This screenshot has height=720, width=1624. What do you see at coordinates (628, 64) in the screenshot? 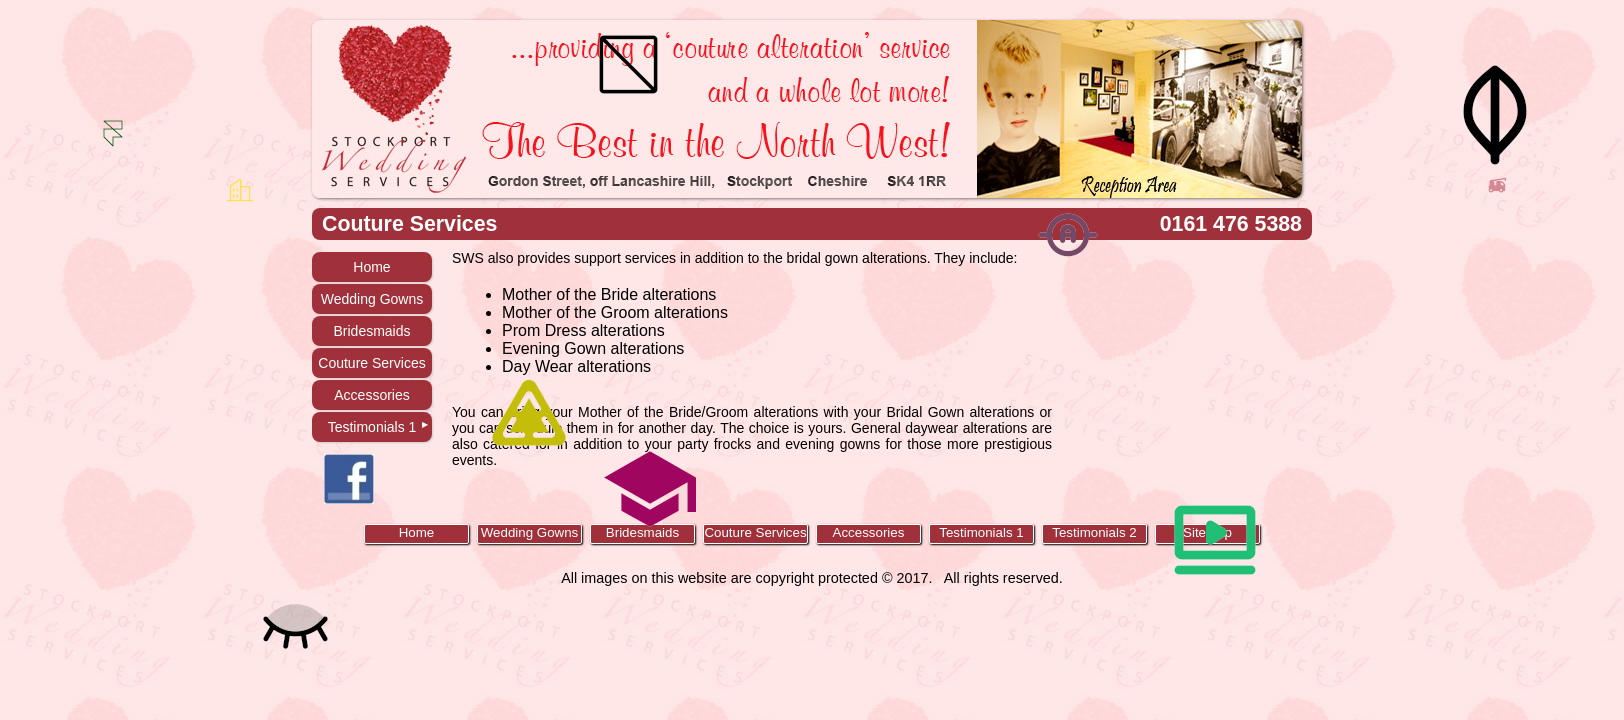
I see `placeholder for missing or unavailable image content` at bounding box center [628, 64].